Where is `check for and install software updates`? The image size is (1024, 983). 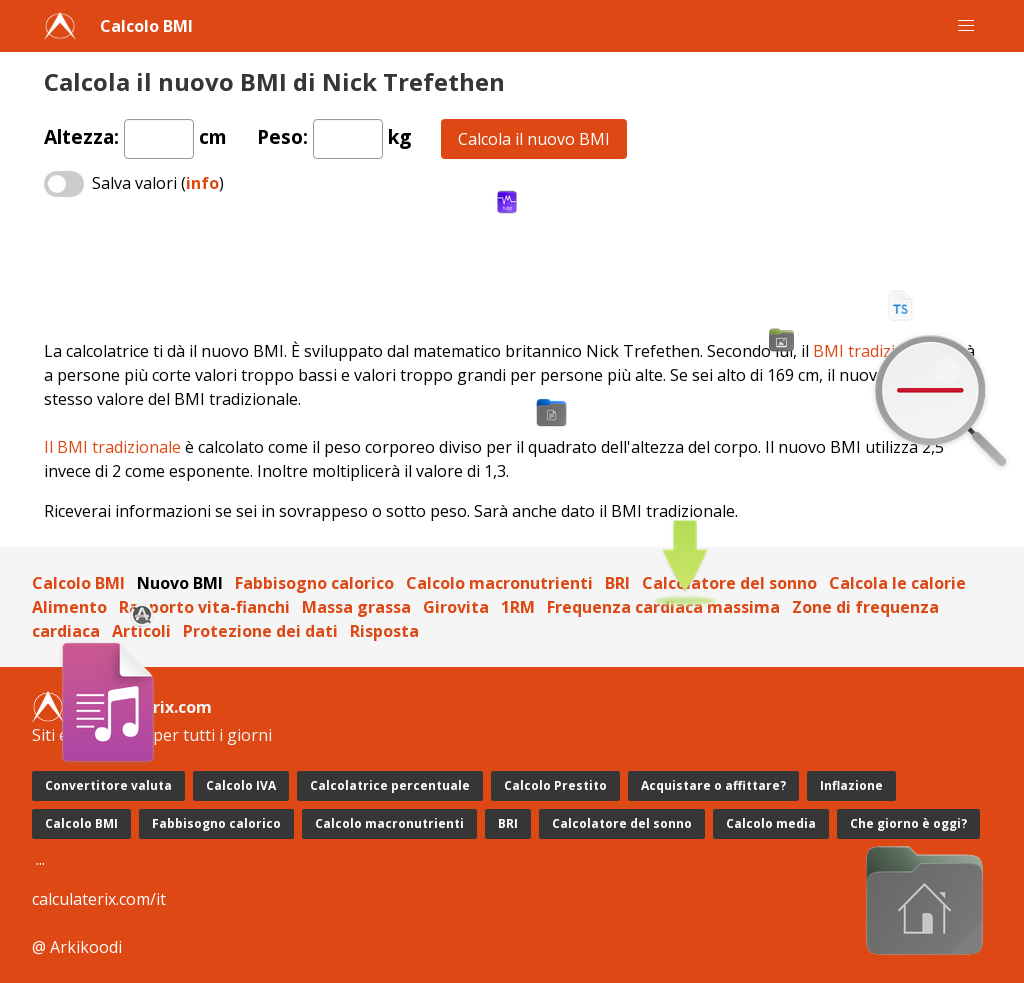 check for and install software updates is located at coordinates (142, 615).